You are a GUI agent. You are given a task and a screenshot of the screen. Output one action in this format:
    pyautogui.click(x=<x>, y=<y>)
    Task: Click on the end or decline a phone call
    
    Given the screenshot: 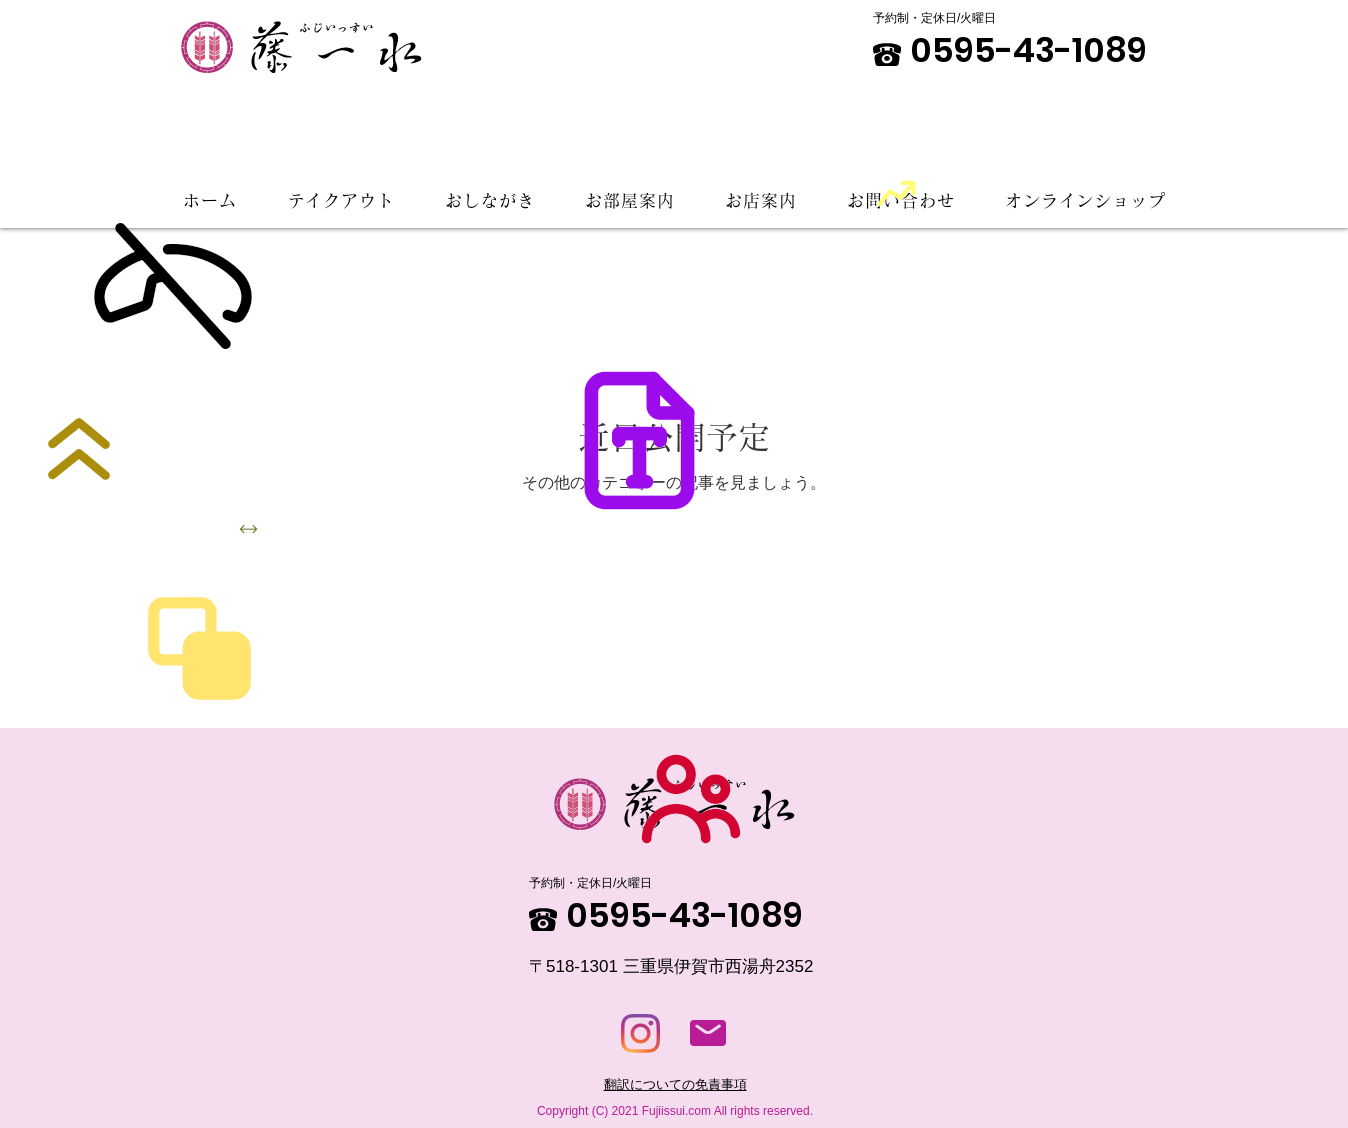 What is the action you would take?
    pyautogui.click(x=173, y=286)
    